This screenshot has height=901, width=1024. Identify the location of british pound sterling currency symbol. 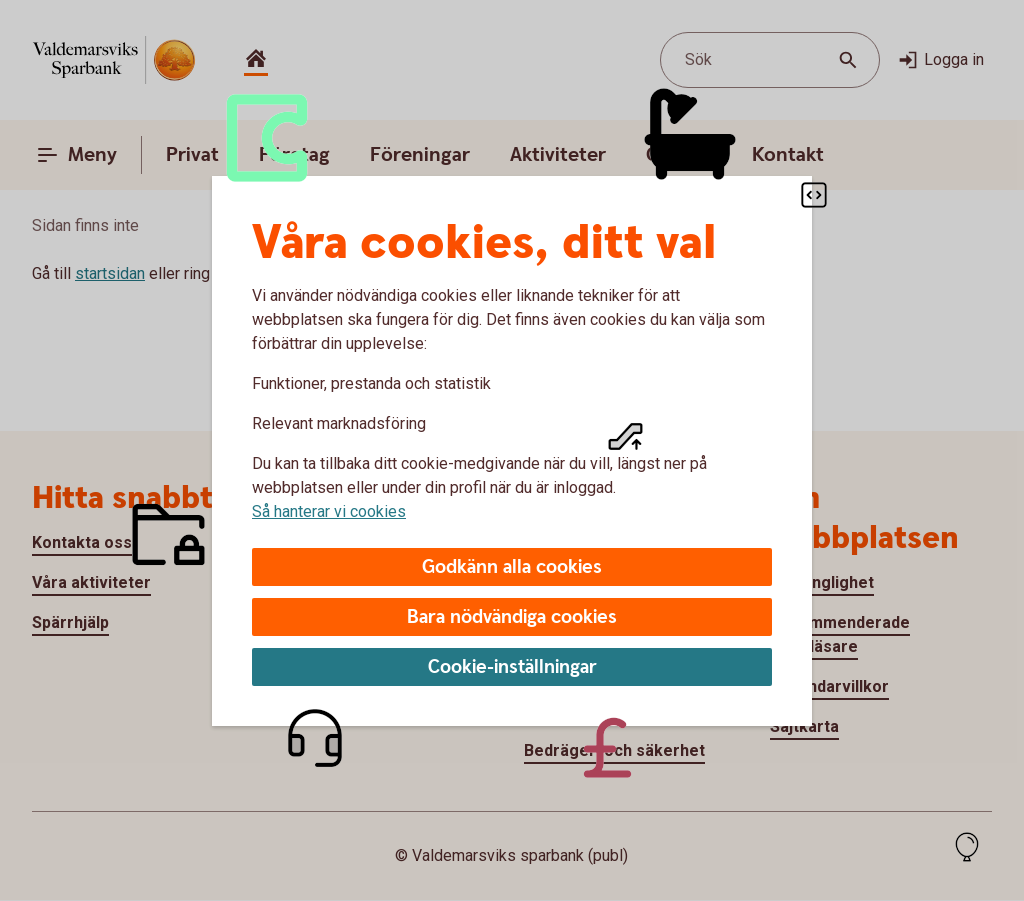
(610, 749).